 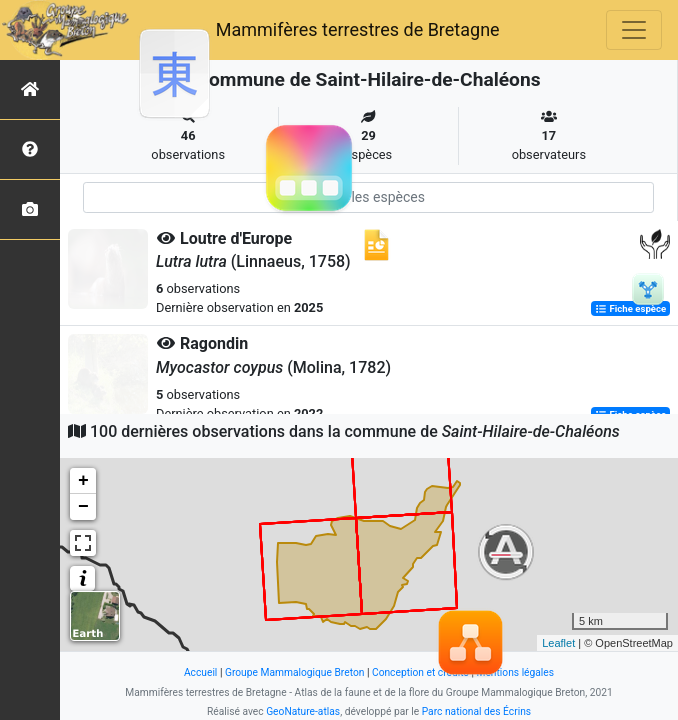 I want to click on open software updater application, so click(x=506, y=552).